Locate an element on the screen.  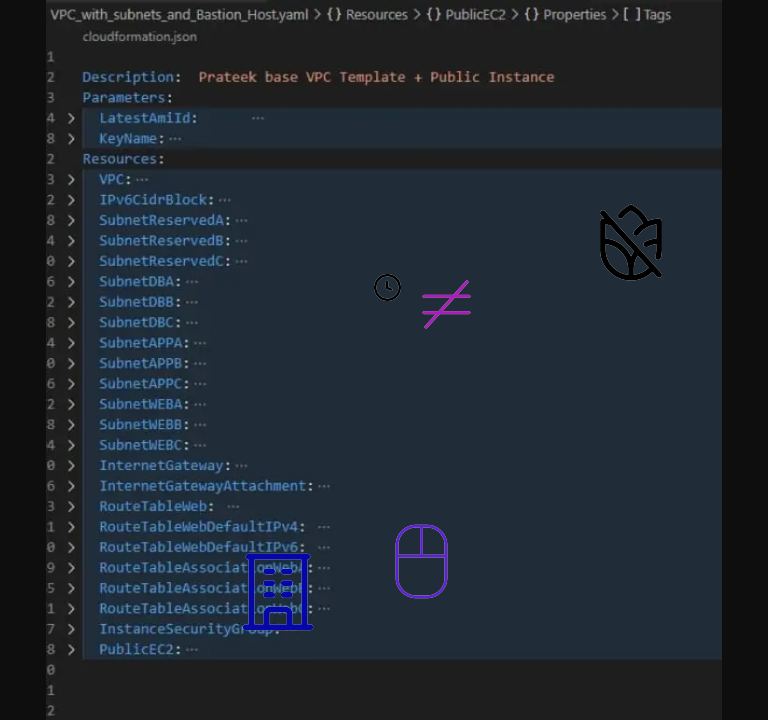
indicates mouse input or cursor control settings is located at coordinates (421, 561).